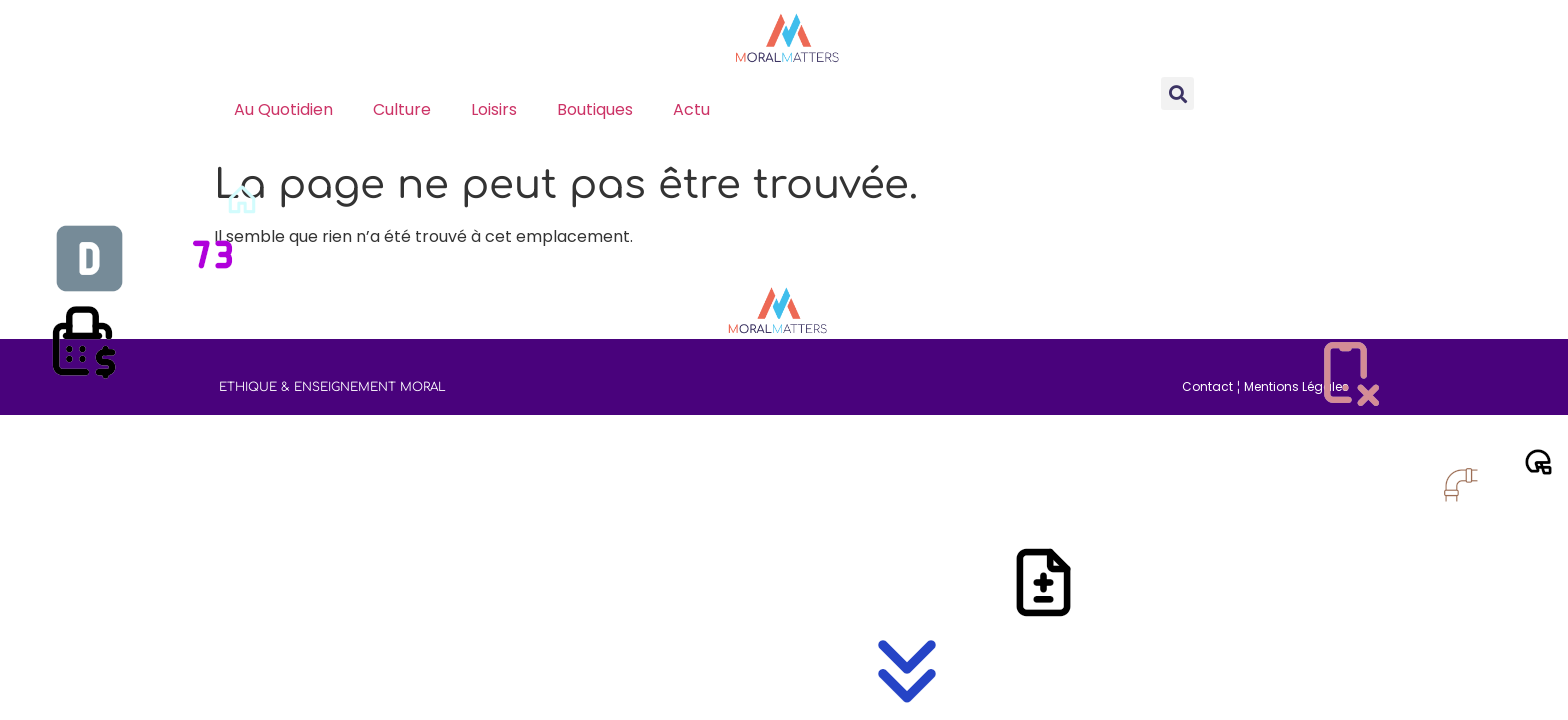 This screenshot has height=720, width=1568. Describe the element at coordinates (1459, 483) in the screenshot. I see `plumbing or pipeline connection indicator` at that location.